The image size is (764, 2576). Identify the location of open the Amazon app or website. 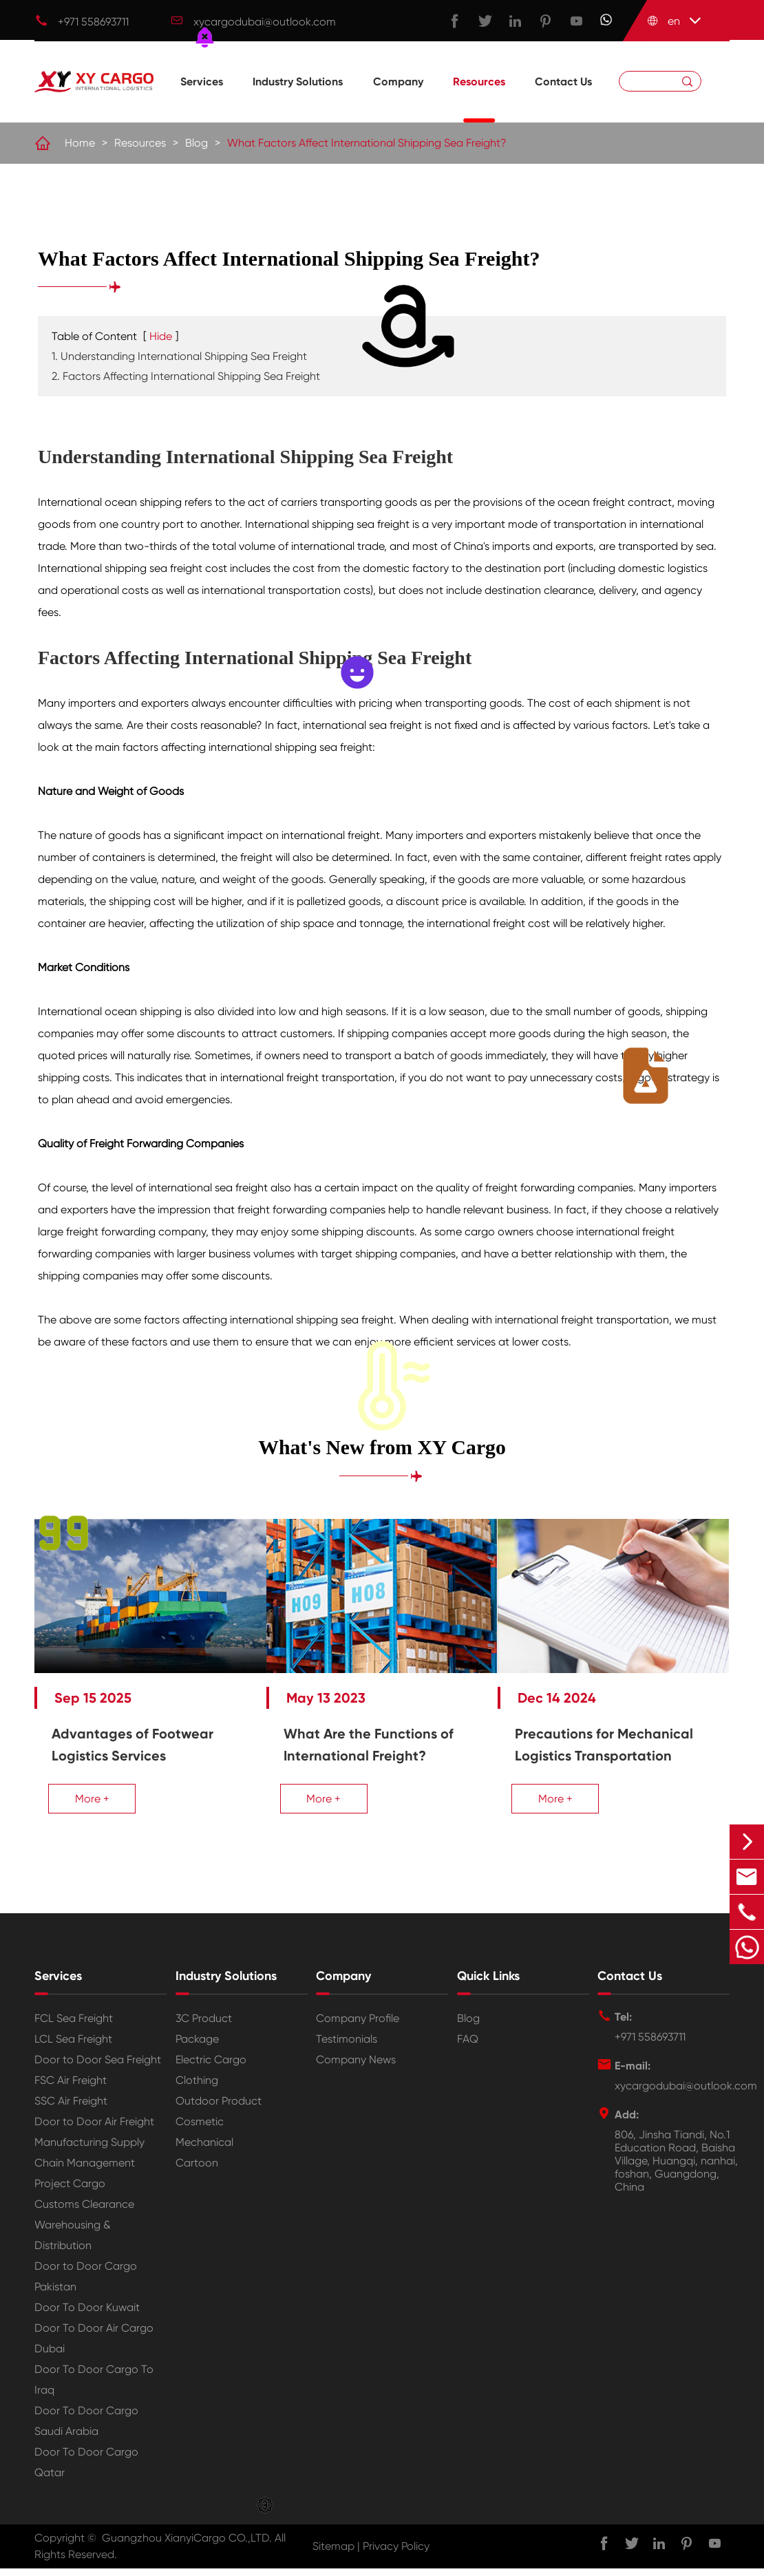
(405, 324).